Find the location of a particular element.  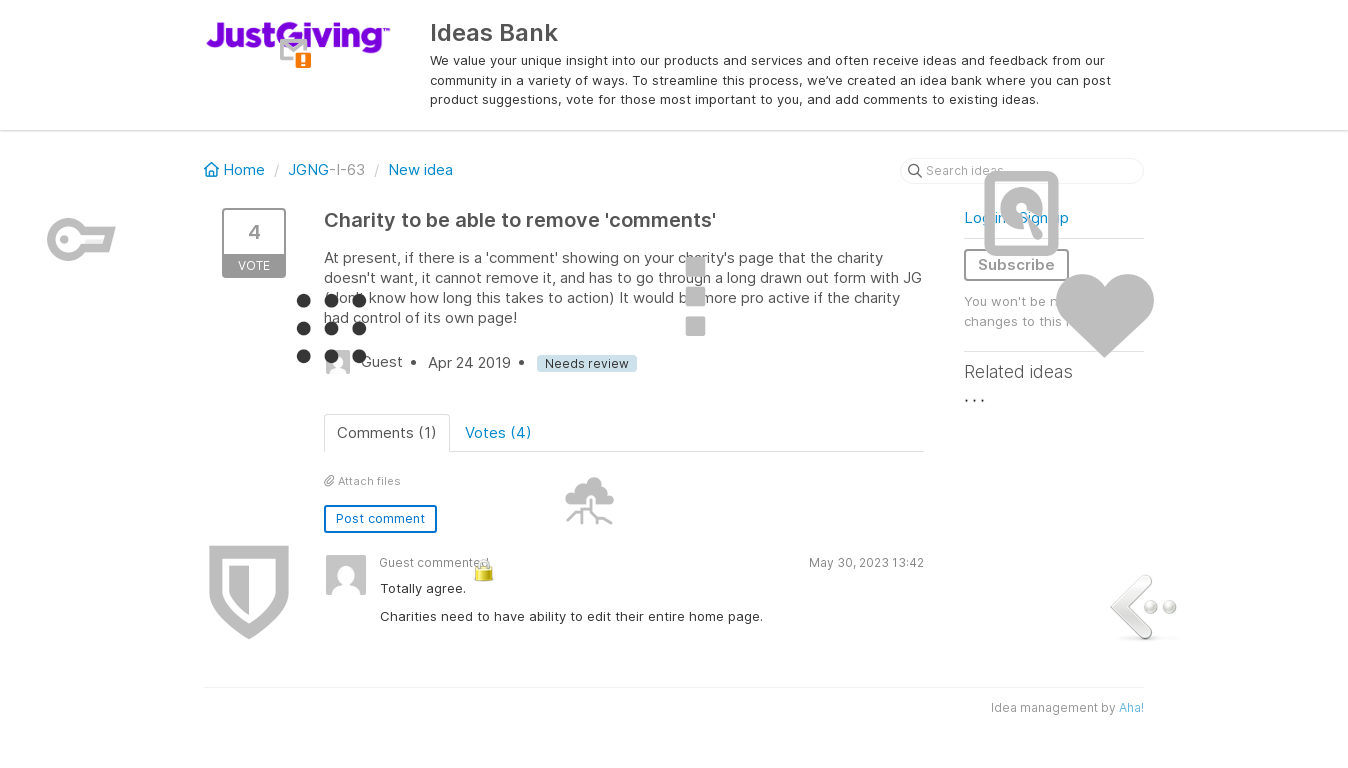

mark email as important is located at coordinates (295, 52).